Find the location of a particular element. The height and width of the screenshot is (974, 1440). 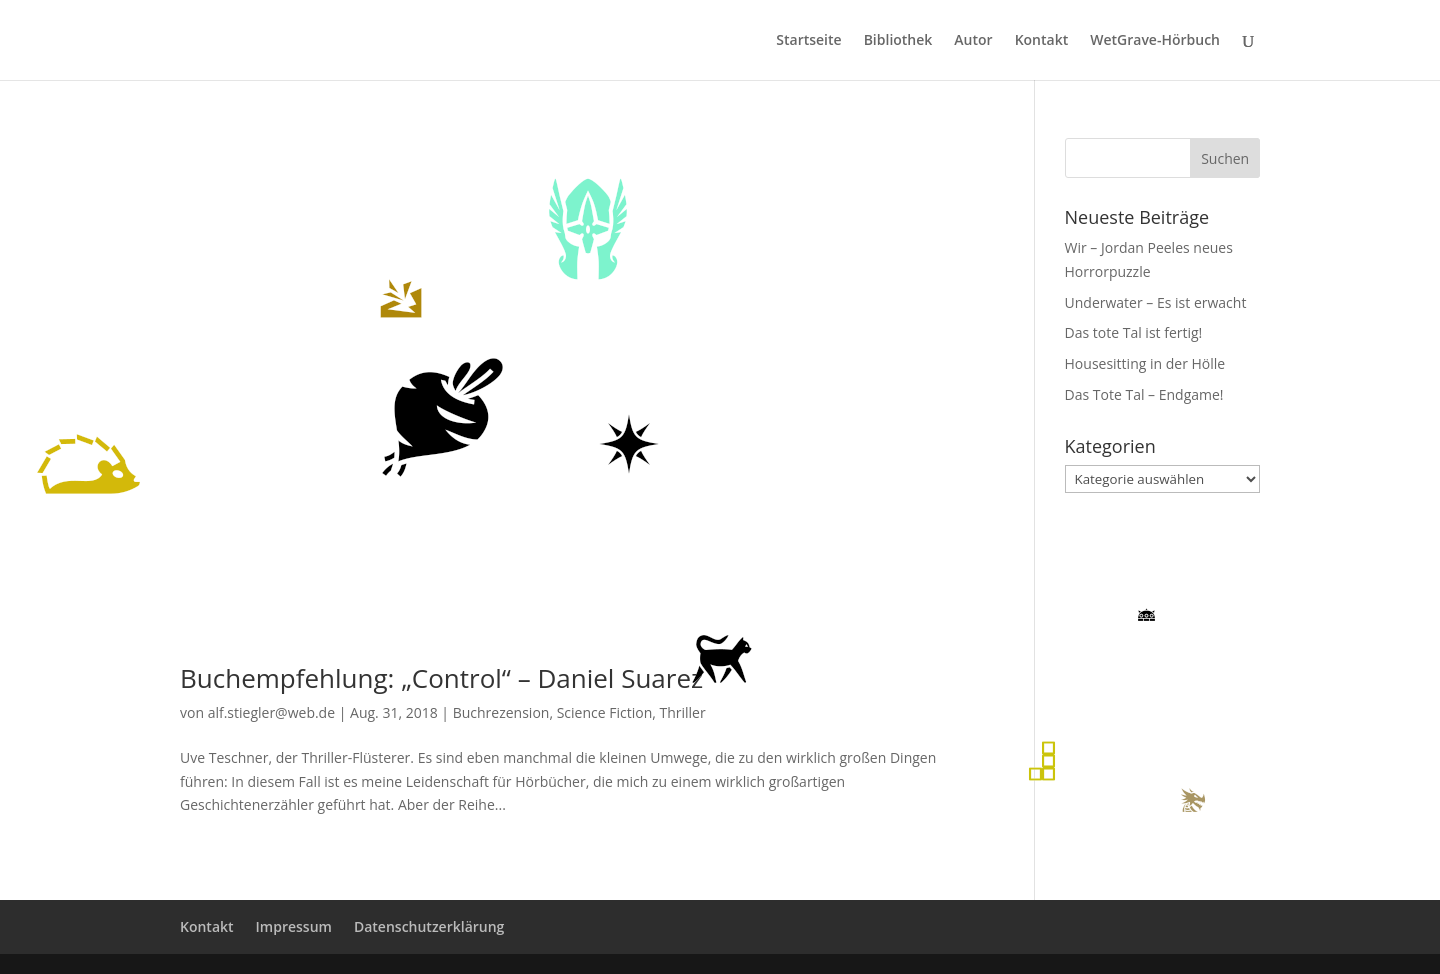

select elf or elven character class is located at coordinates (588, 229).